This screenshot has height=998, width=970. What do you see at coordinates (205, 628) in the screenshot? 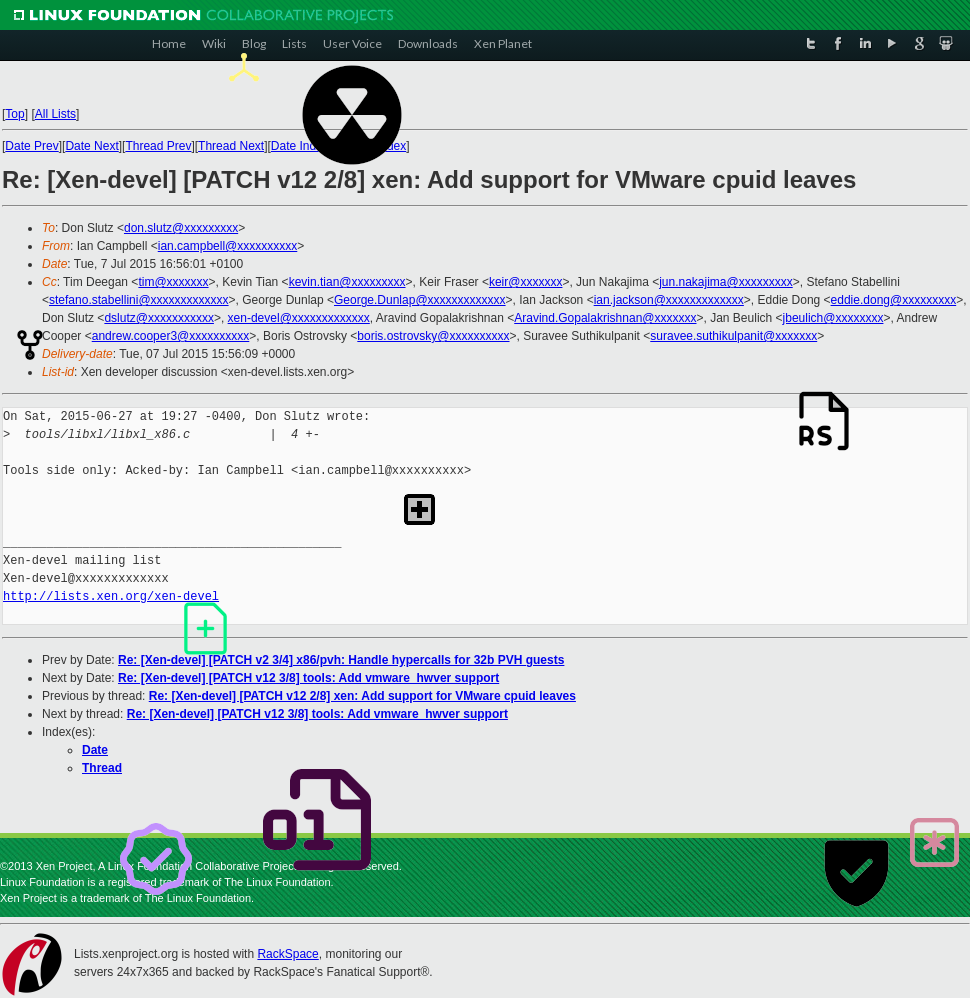
I see `add a new file` at bounding box center [205, 628].